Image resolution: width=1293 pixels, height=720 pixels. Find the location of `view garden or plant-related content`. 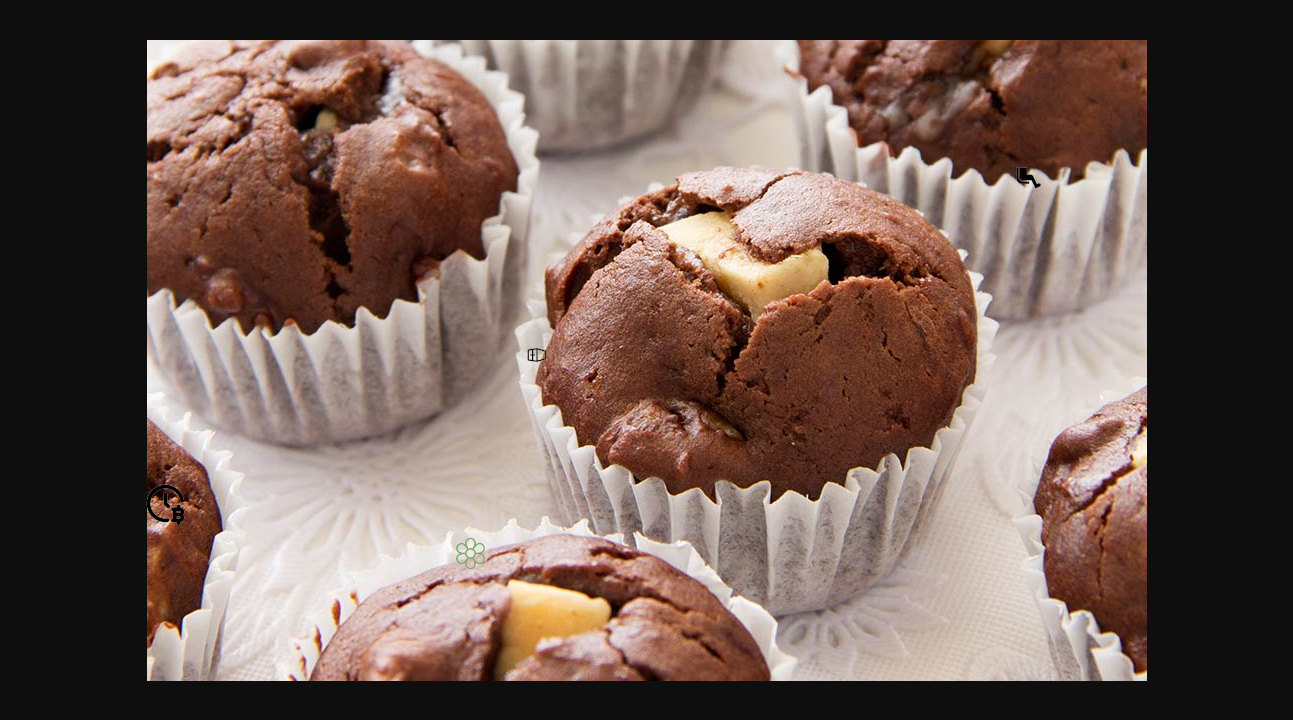

view garden or plant-related content is located at coordinates (470, 553).